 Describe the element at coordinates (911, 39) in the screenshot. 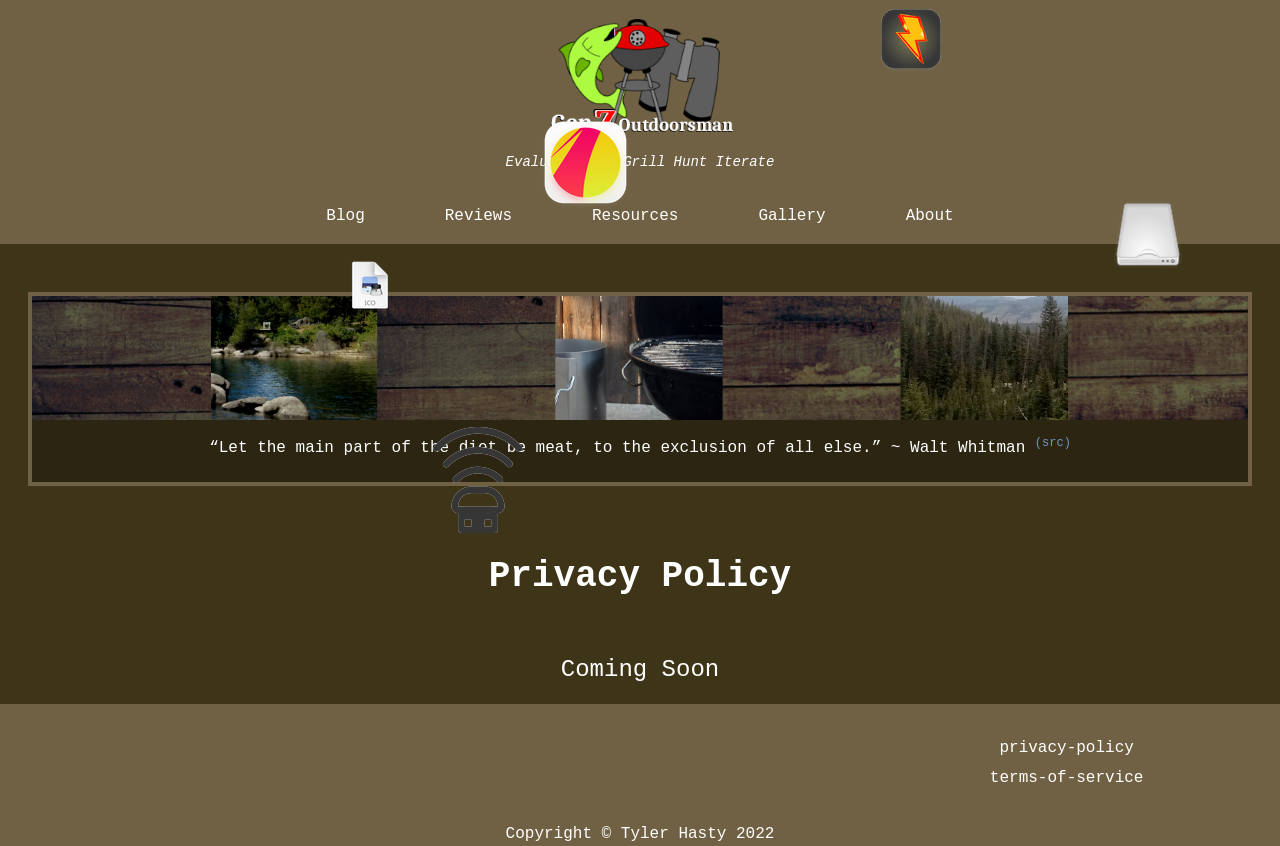

I see `launch rvgl racing game` at that location.